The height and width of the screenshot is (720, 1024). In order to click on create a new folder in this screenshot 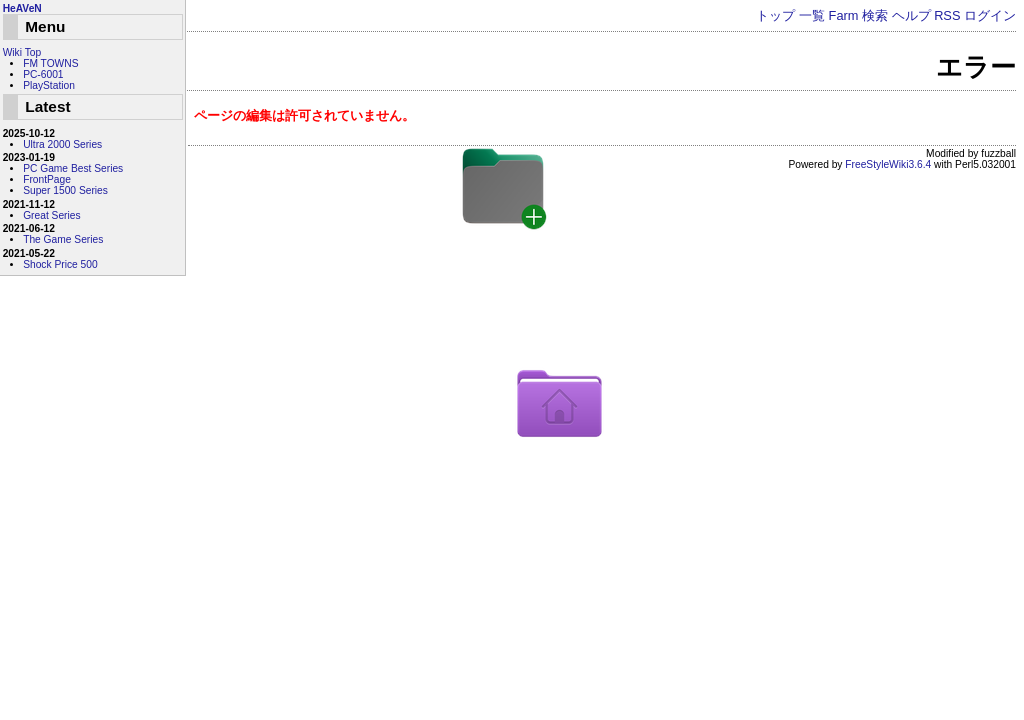, I will do `click(503, 186)`.